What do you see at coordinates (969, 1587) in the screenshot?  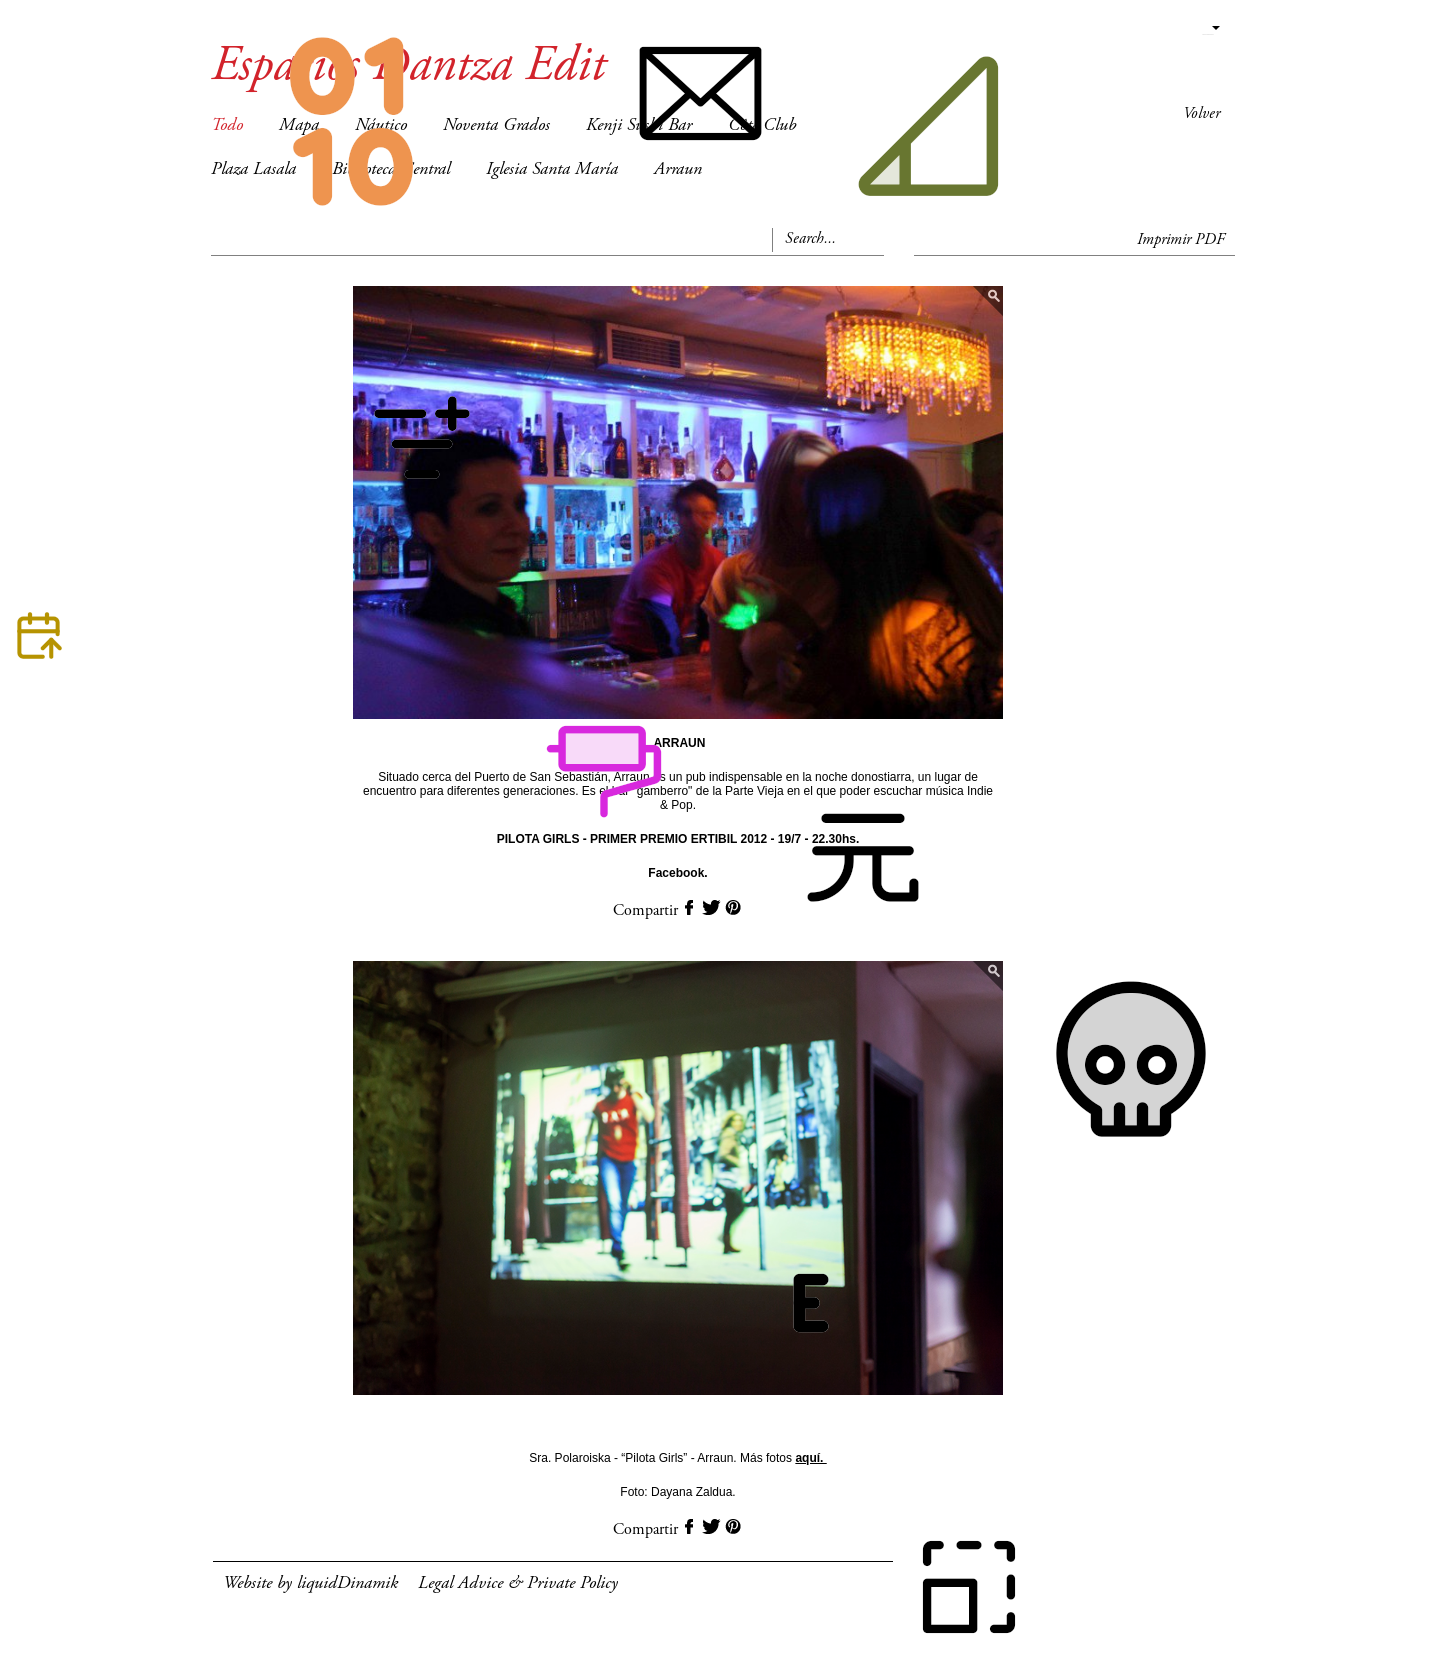 I see `resize a window or element` at bounding box center [969, 1587].